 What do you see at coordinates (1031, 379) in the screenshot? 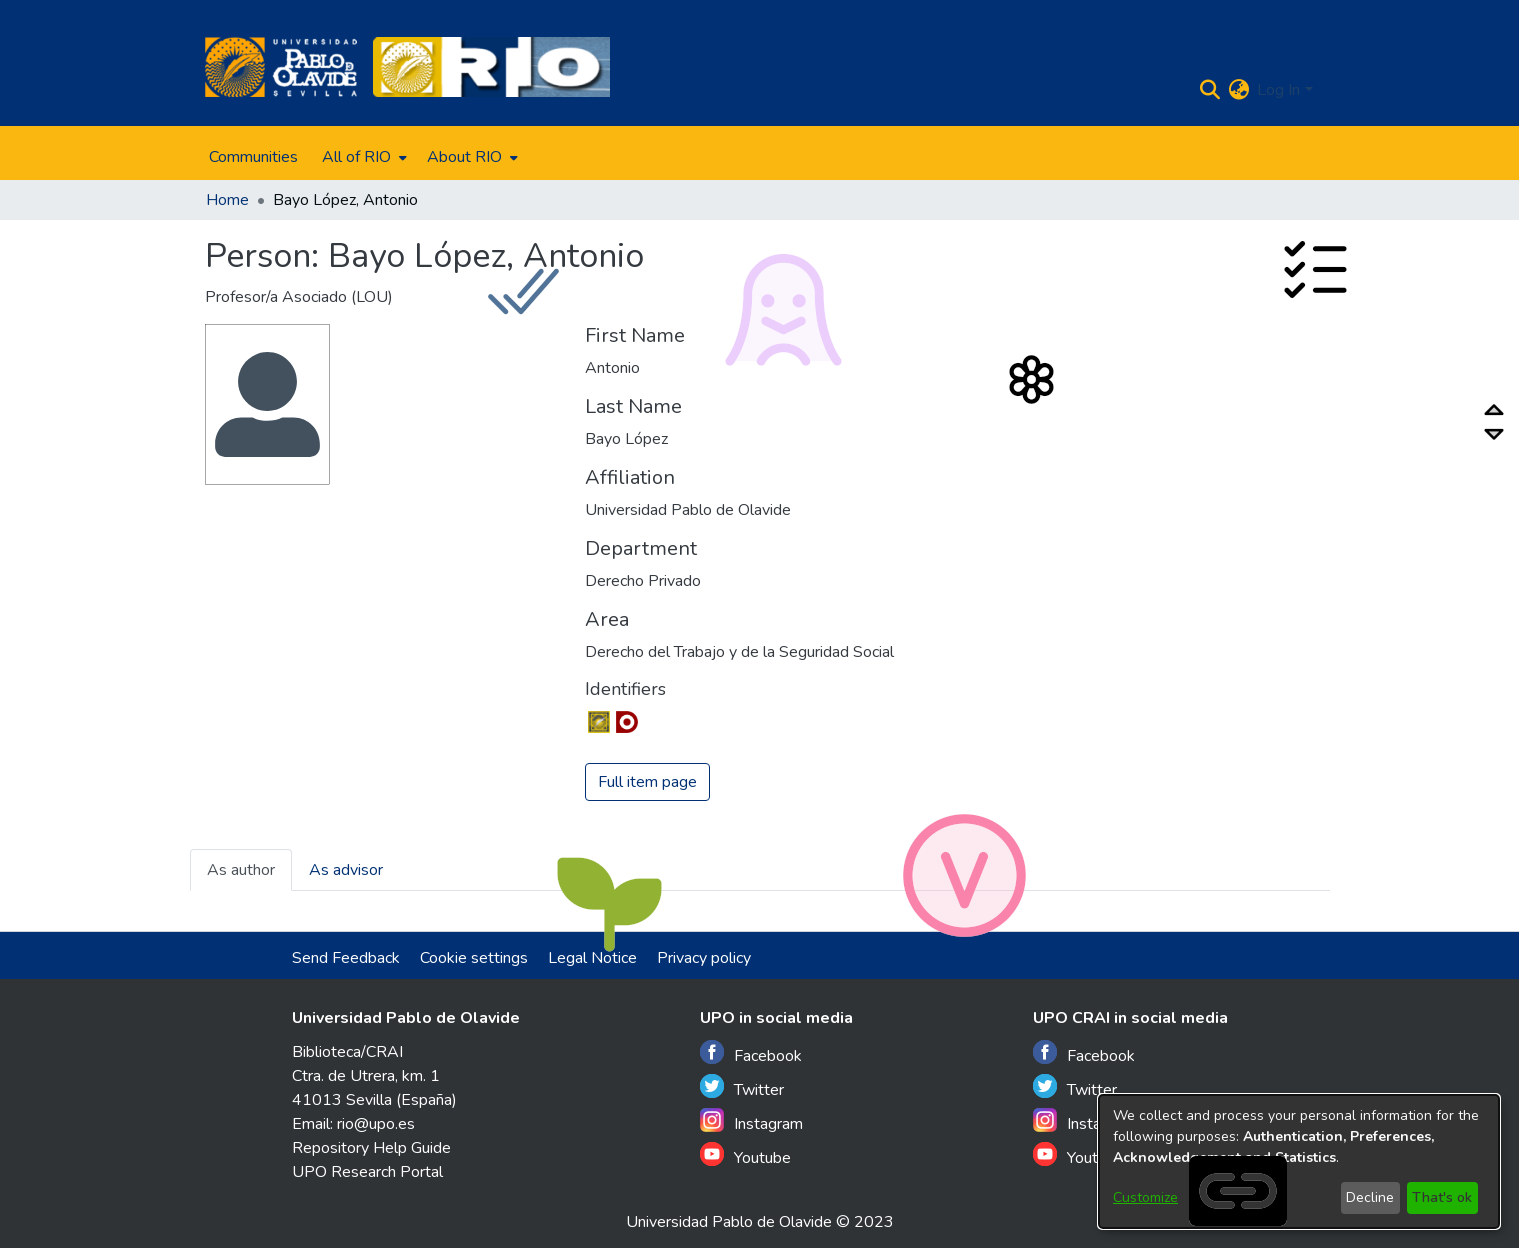
I see `access garden or plant care features` at bounding box center [1031, 379].